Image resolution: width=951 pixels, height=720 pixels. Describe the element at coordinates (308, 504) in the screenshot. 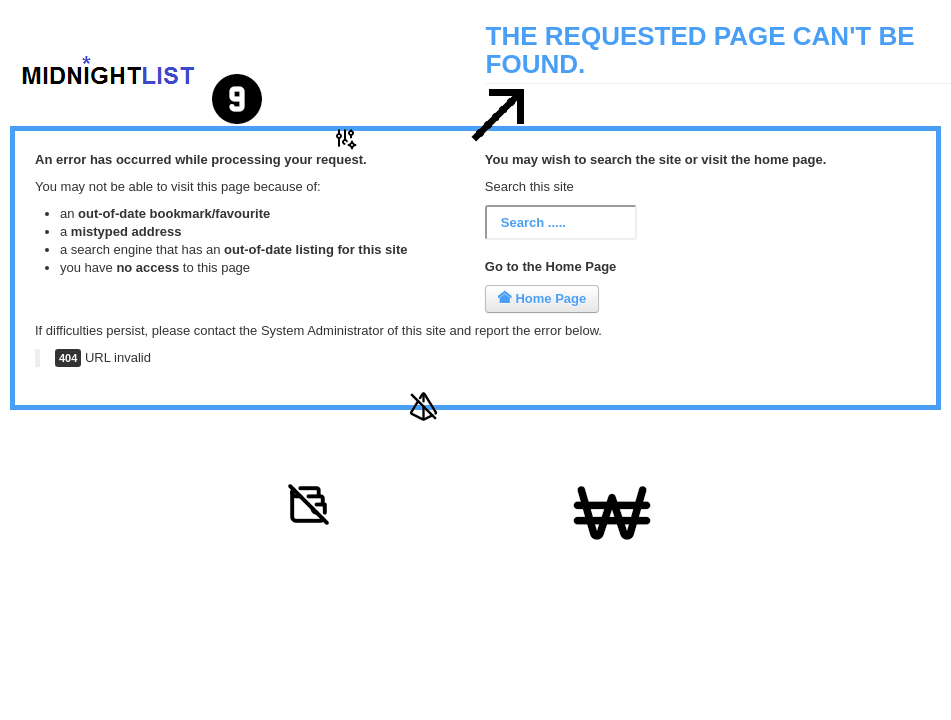

I see `wallet feature unavailable or disabled` at that location.